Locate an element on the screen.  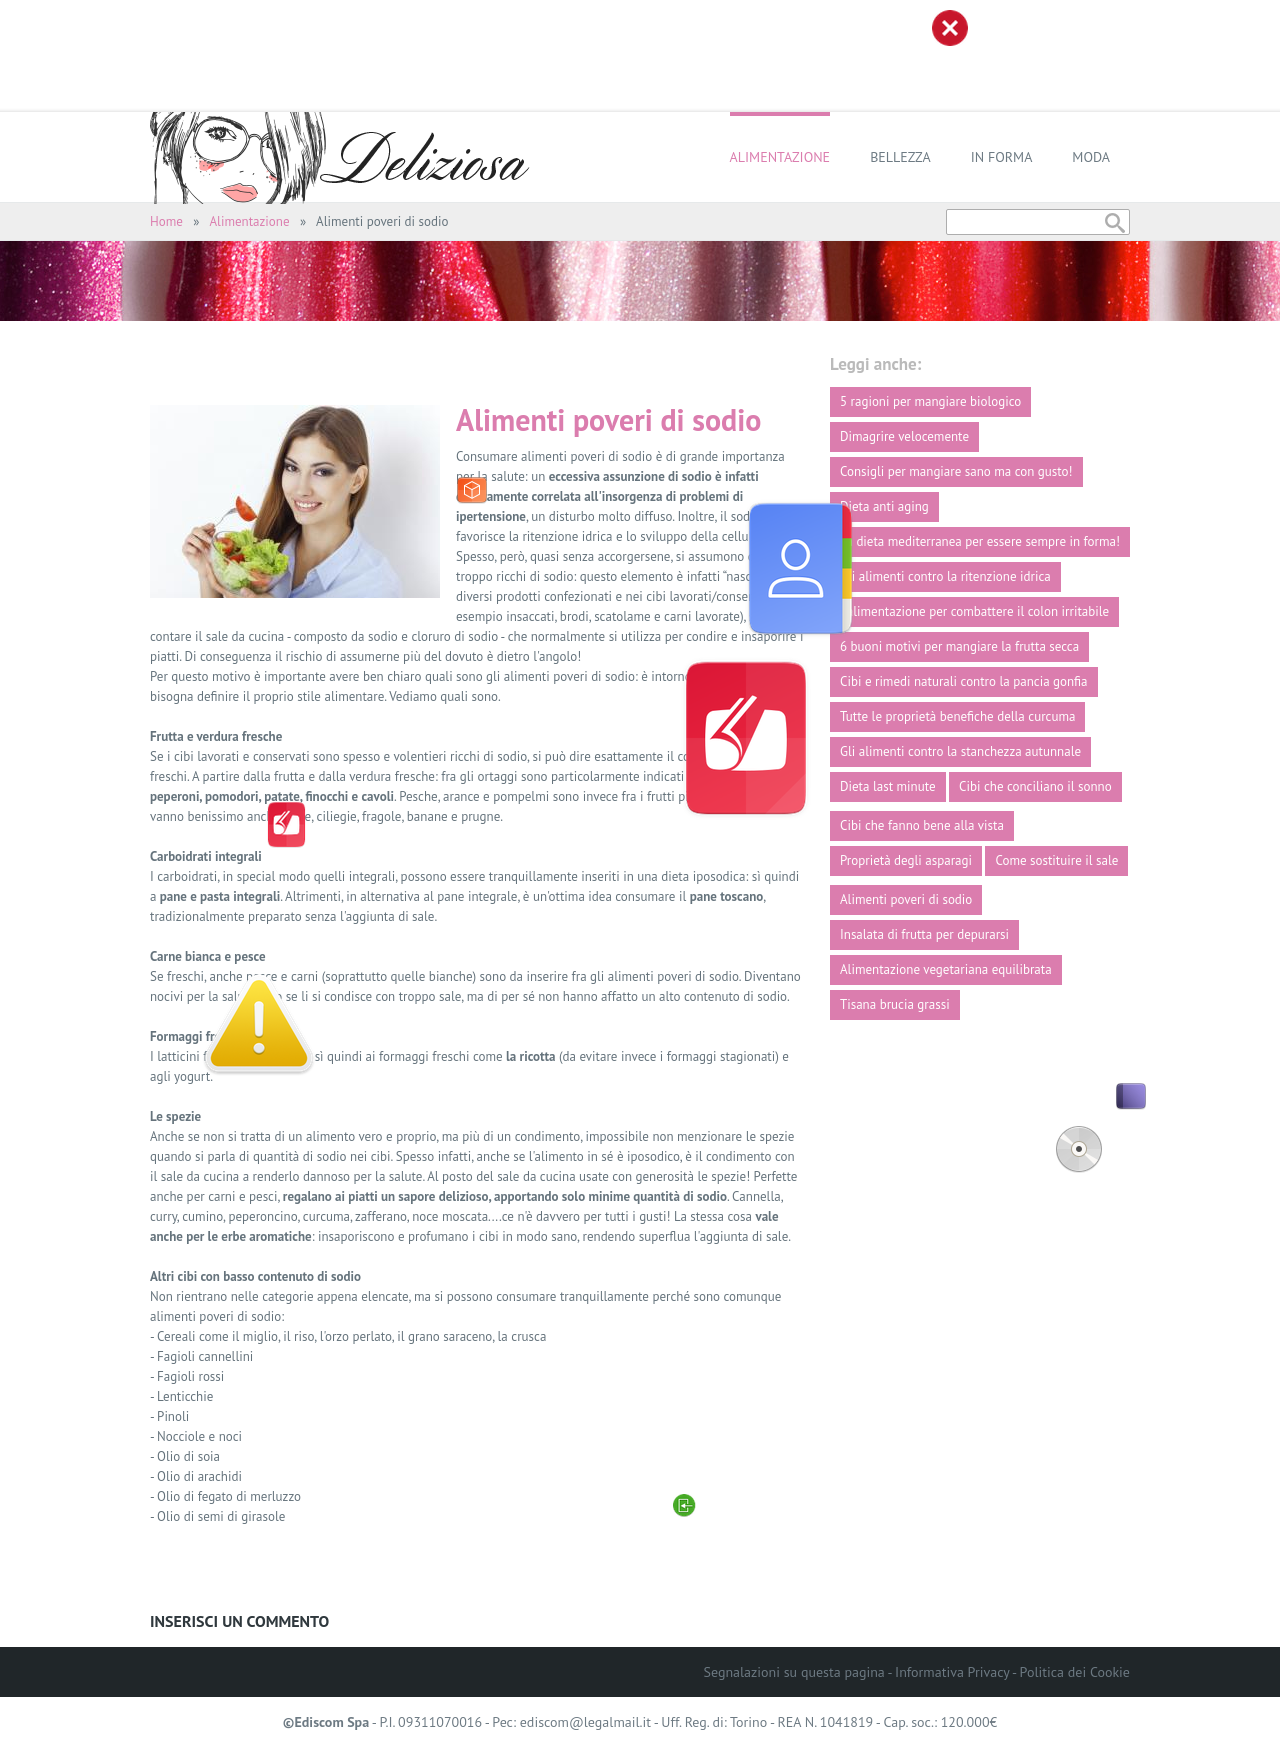
an EPS vector file is located at coordinates (746, 738).